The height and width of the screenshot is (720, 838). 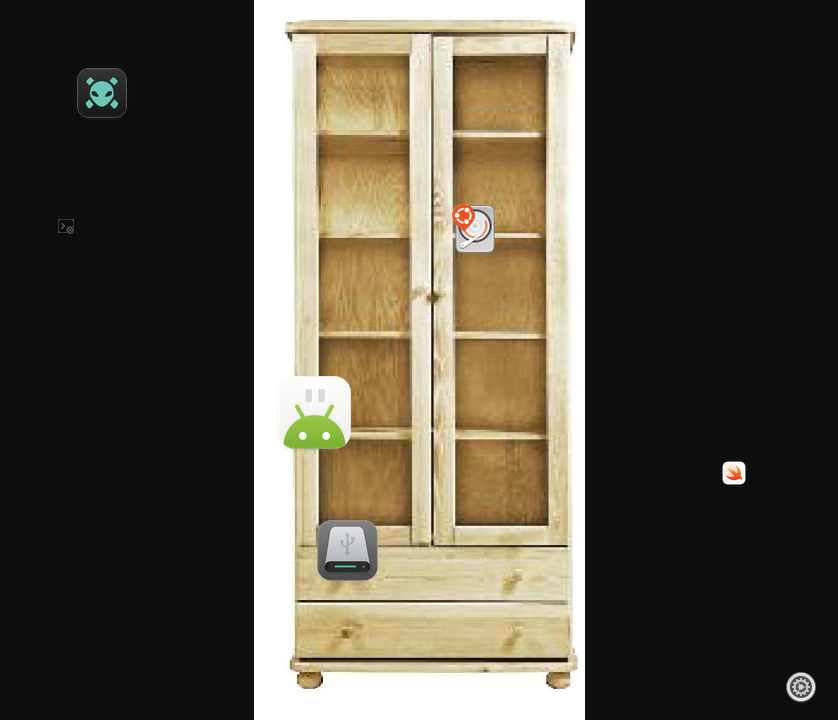 I want to click on open Swift Playgrounds app, so click(x=734, y=473).